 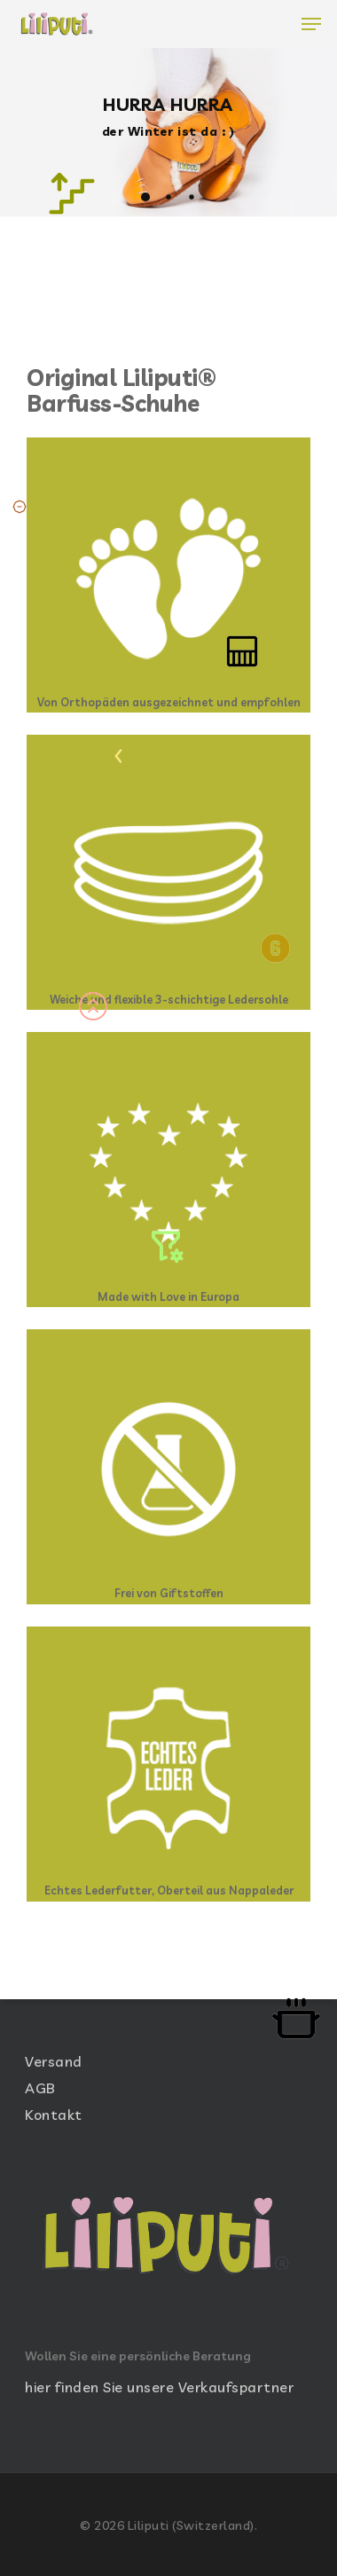 What do you see at coordinates (119, 756) in the screenshot?
I see `go back to the previous screen` at bounding box center [119, 756].